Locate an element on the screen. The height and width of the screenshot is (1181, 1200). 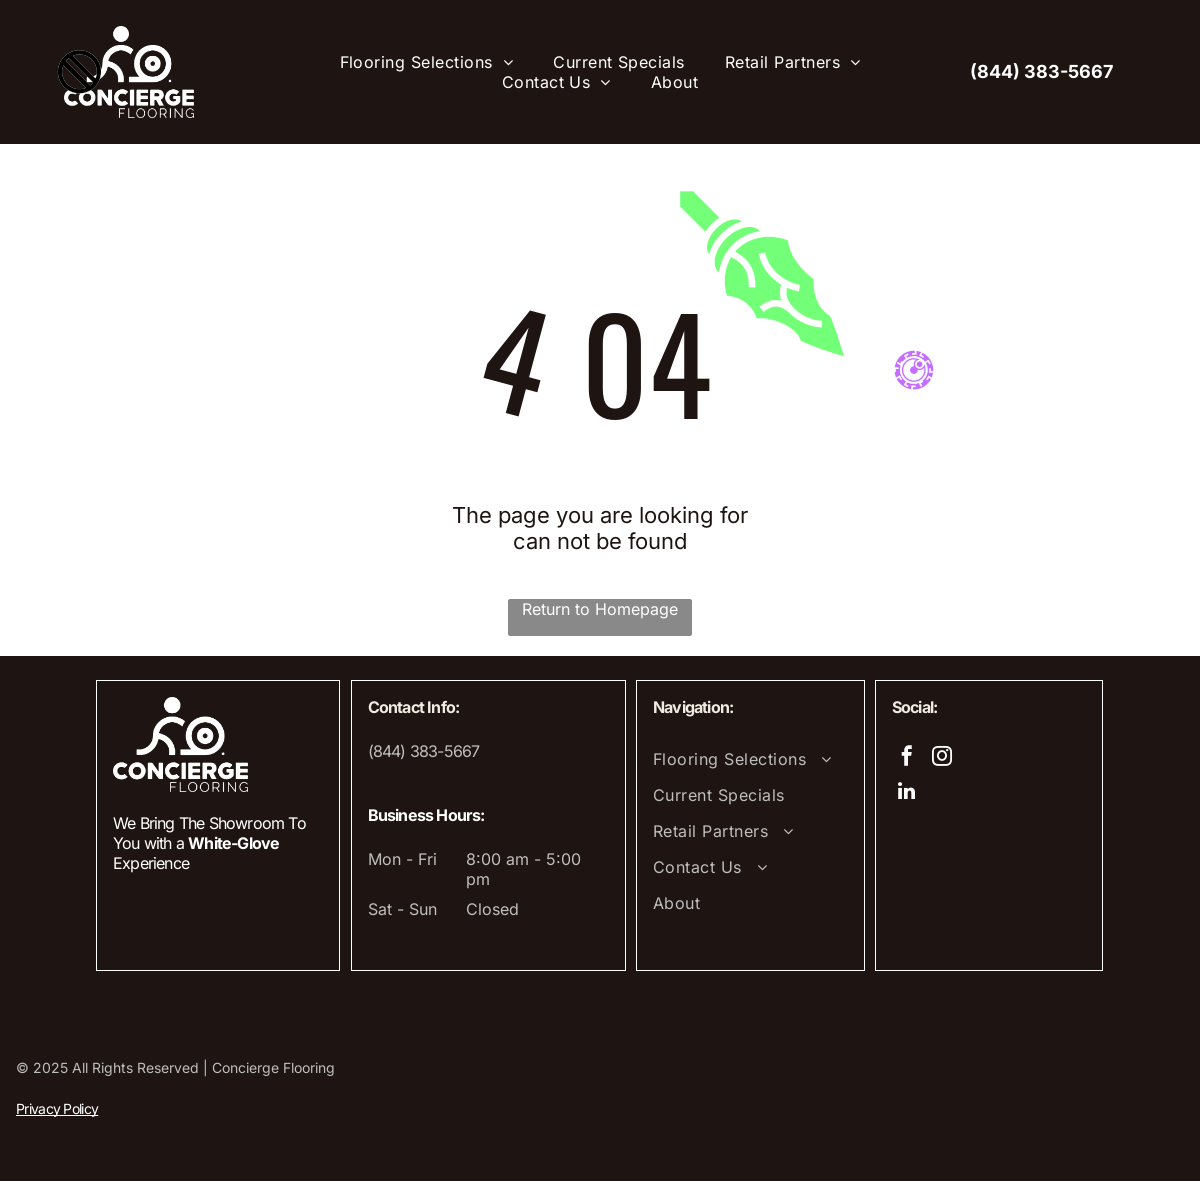
indicates a blocked or prohibited action is located at coordinates (79, 71).